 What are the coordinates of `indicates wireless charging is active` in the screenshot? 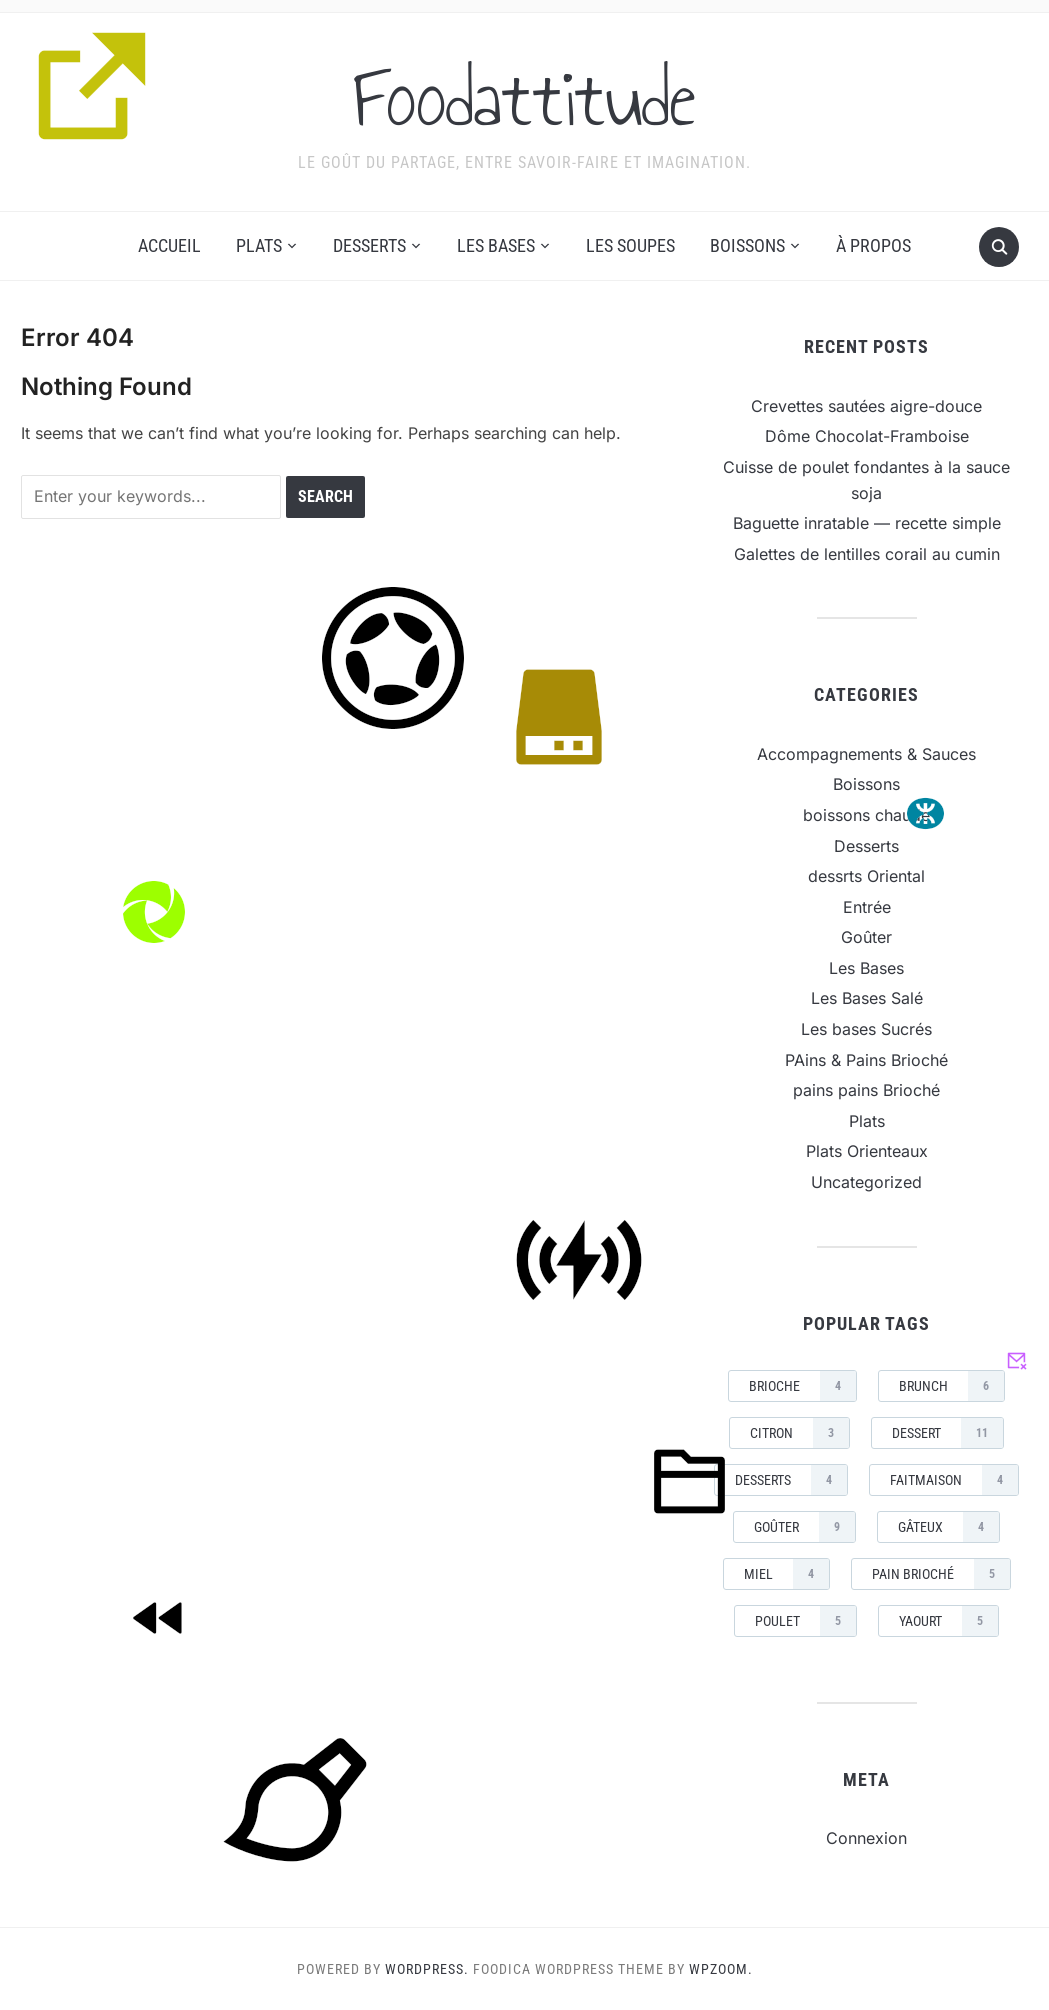 It's located at (579, 1260).